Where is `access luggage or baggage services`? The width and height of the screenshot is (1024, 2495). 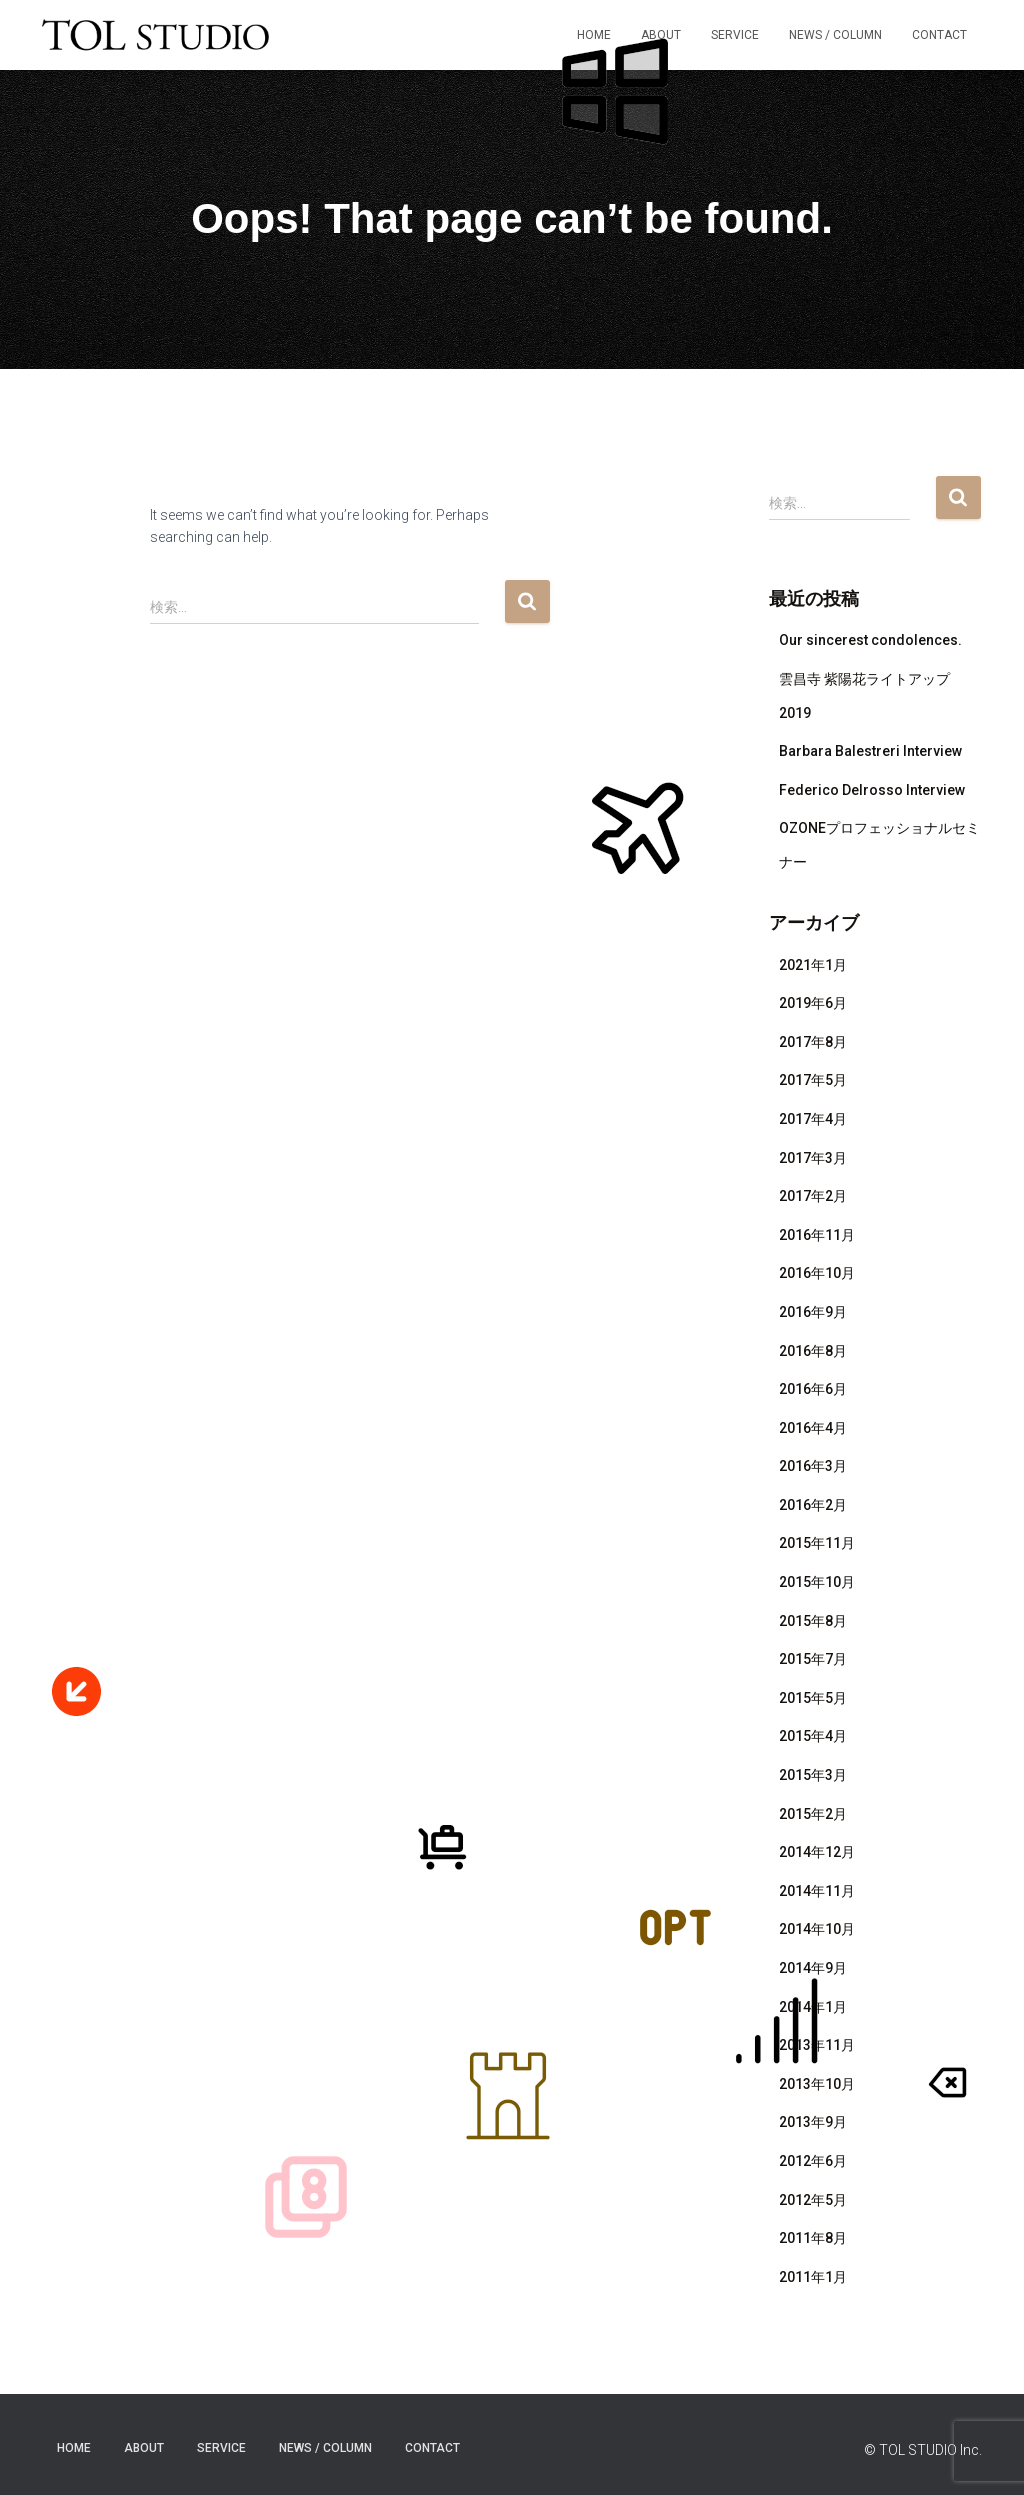 access luggage or baggage services is located at coordinates (441, 1846).